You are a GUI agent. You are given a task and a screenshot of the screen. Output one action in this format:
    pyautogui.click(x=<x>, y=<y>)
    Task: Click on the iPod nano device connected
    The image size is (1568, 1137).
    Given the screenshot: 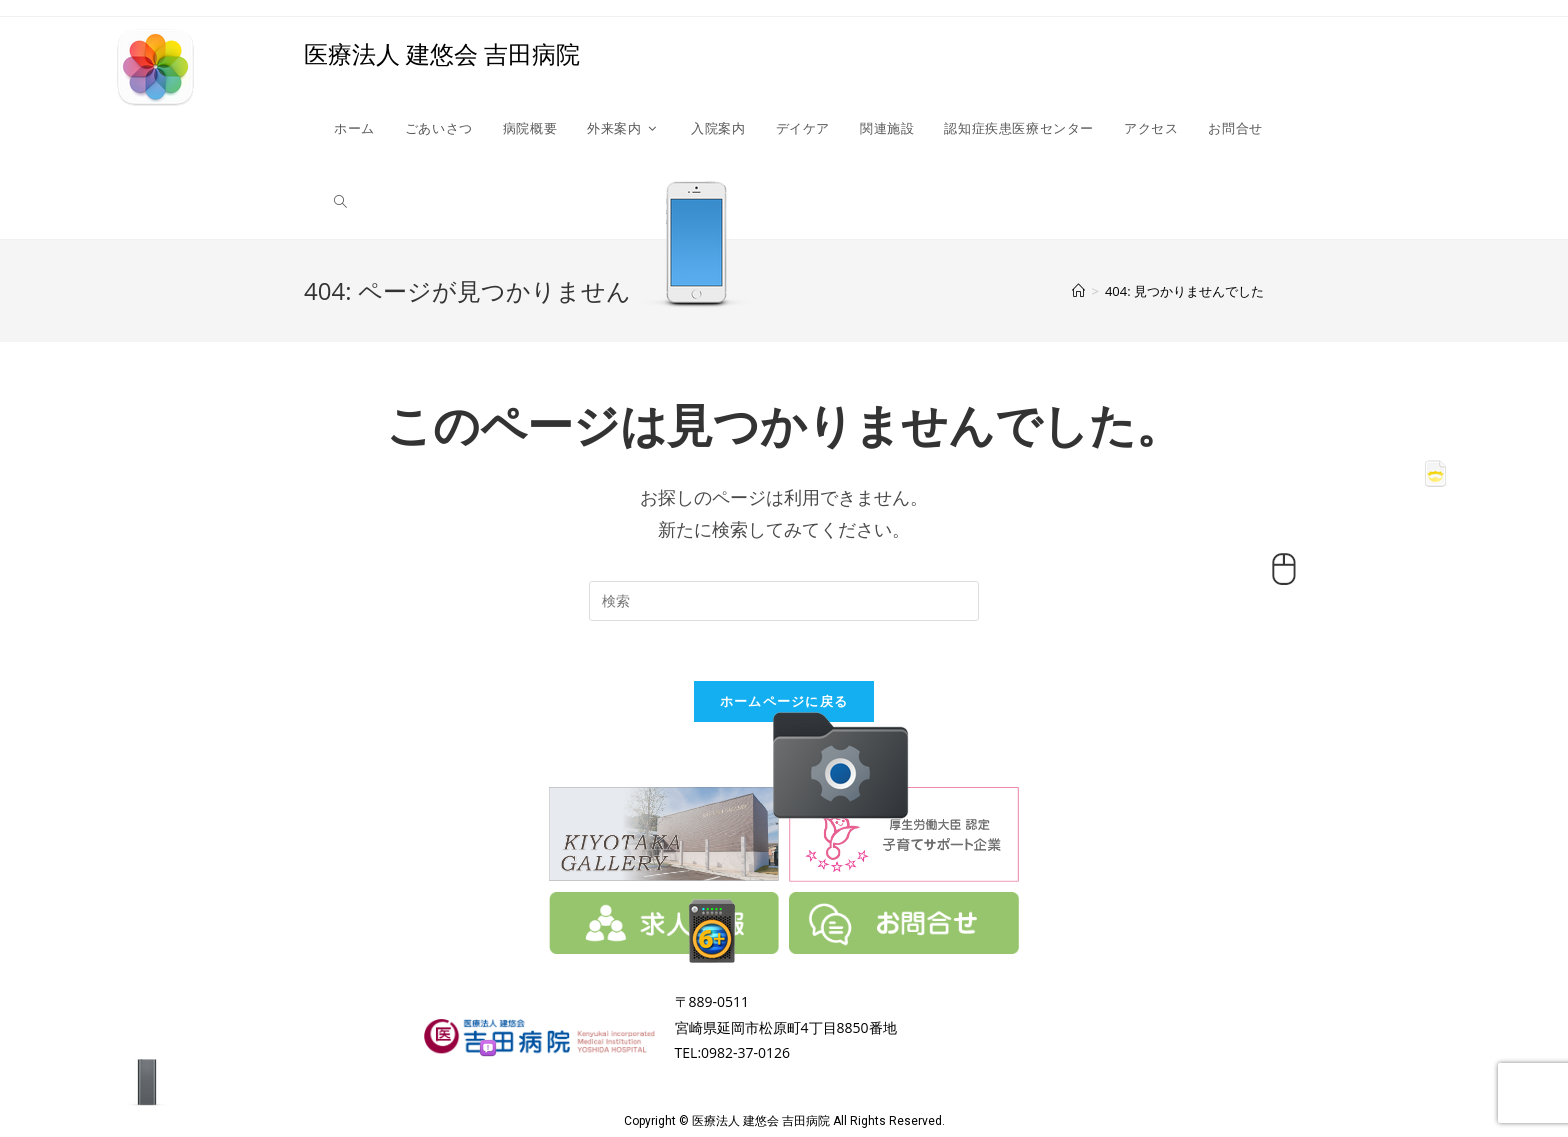 What is the action you would take?
    pyautogui.click(x=147, y=1083)
    